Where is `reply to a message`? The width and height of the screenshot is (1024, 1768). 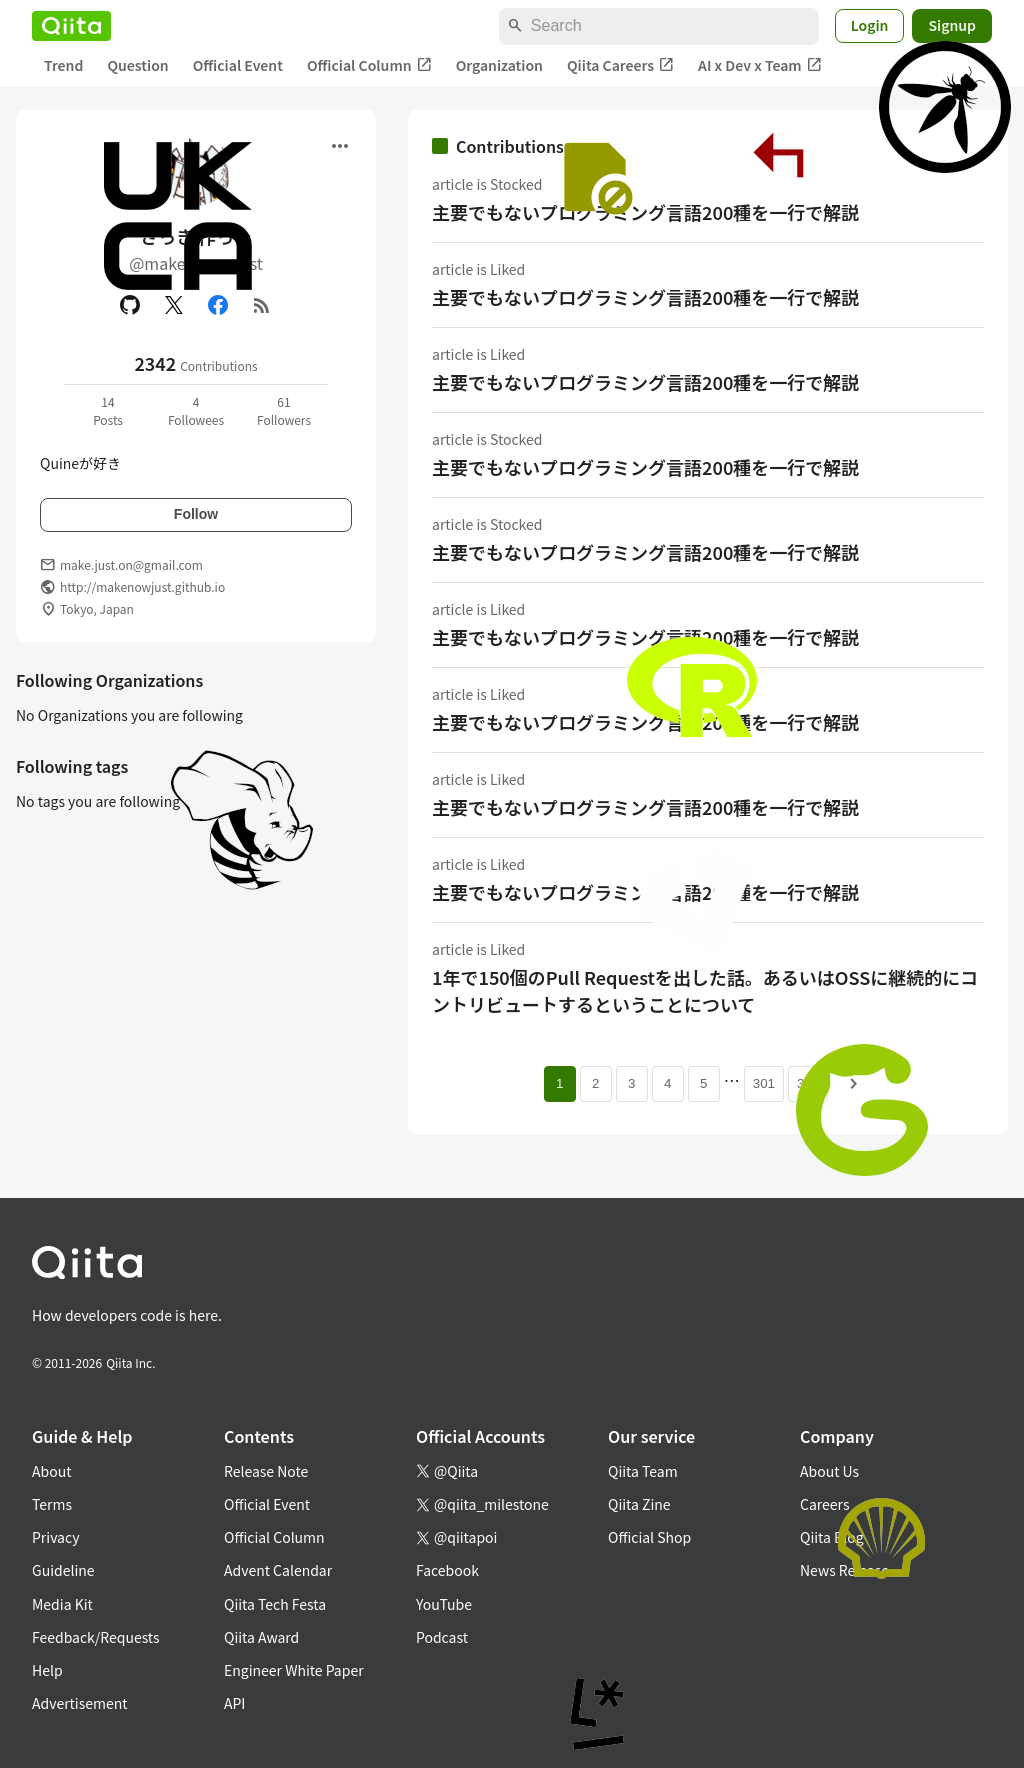
reply to a message is located at coordinates (781, 155).